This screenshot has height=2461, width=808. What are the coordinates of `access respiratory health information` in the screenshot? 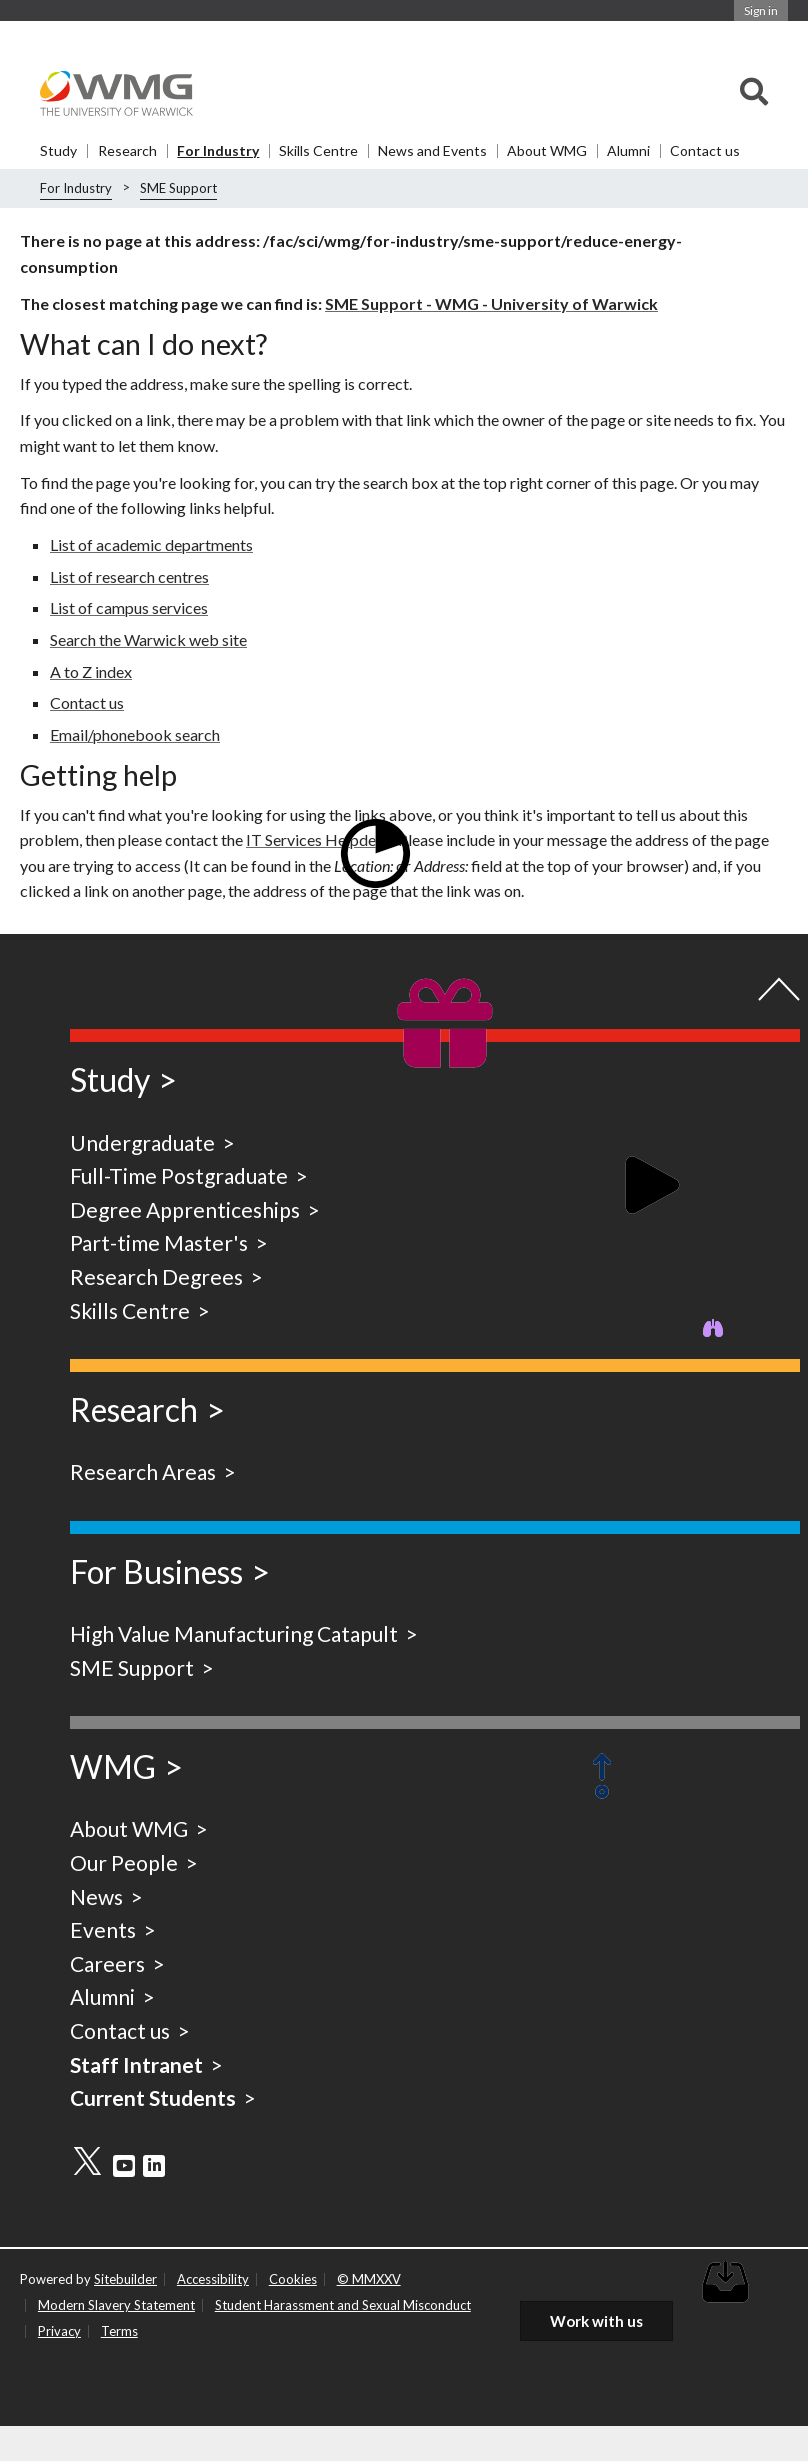 It's located at (713, 1328).